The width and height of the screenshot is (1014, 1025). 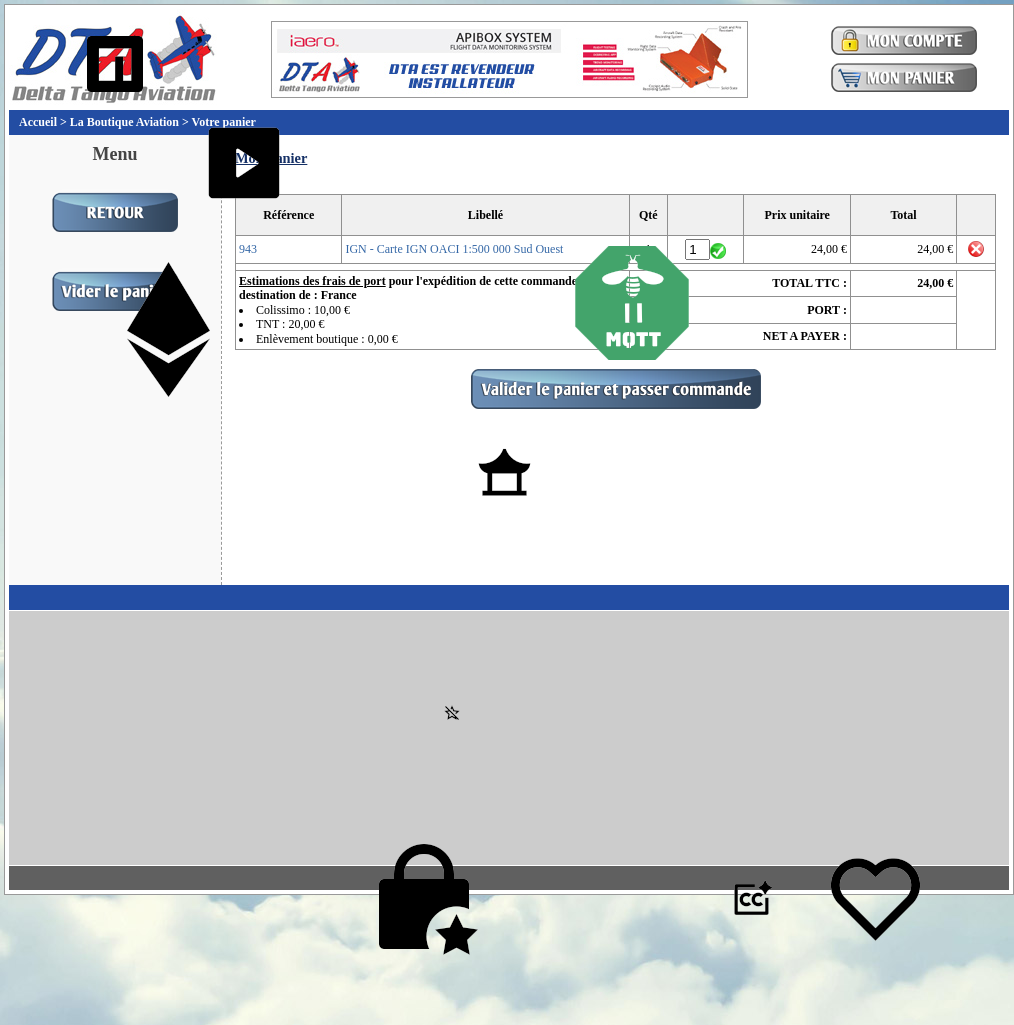 I want to click on play video content, so click(x=244, y=163).